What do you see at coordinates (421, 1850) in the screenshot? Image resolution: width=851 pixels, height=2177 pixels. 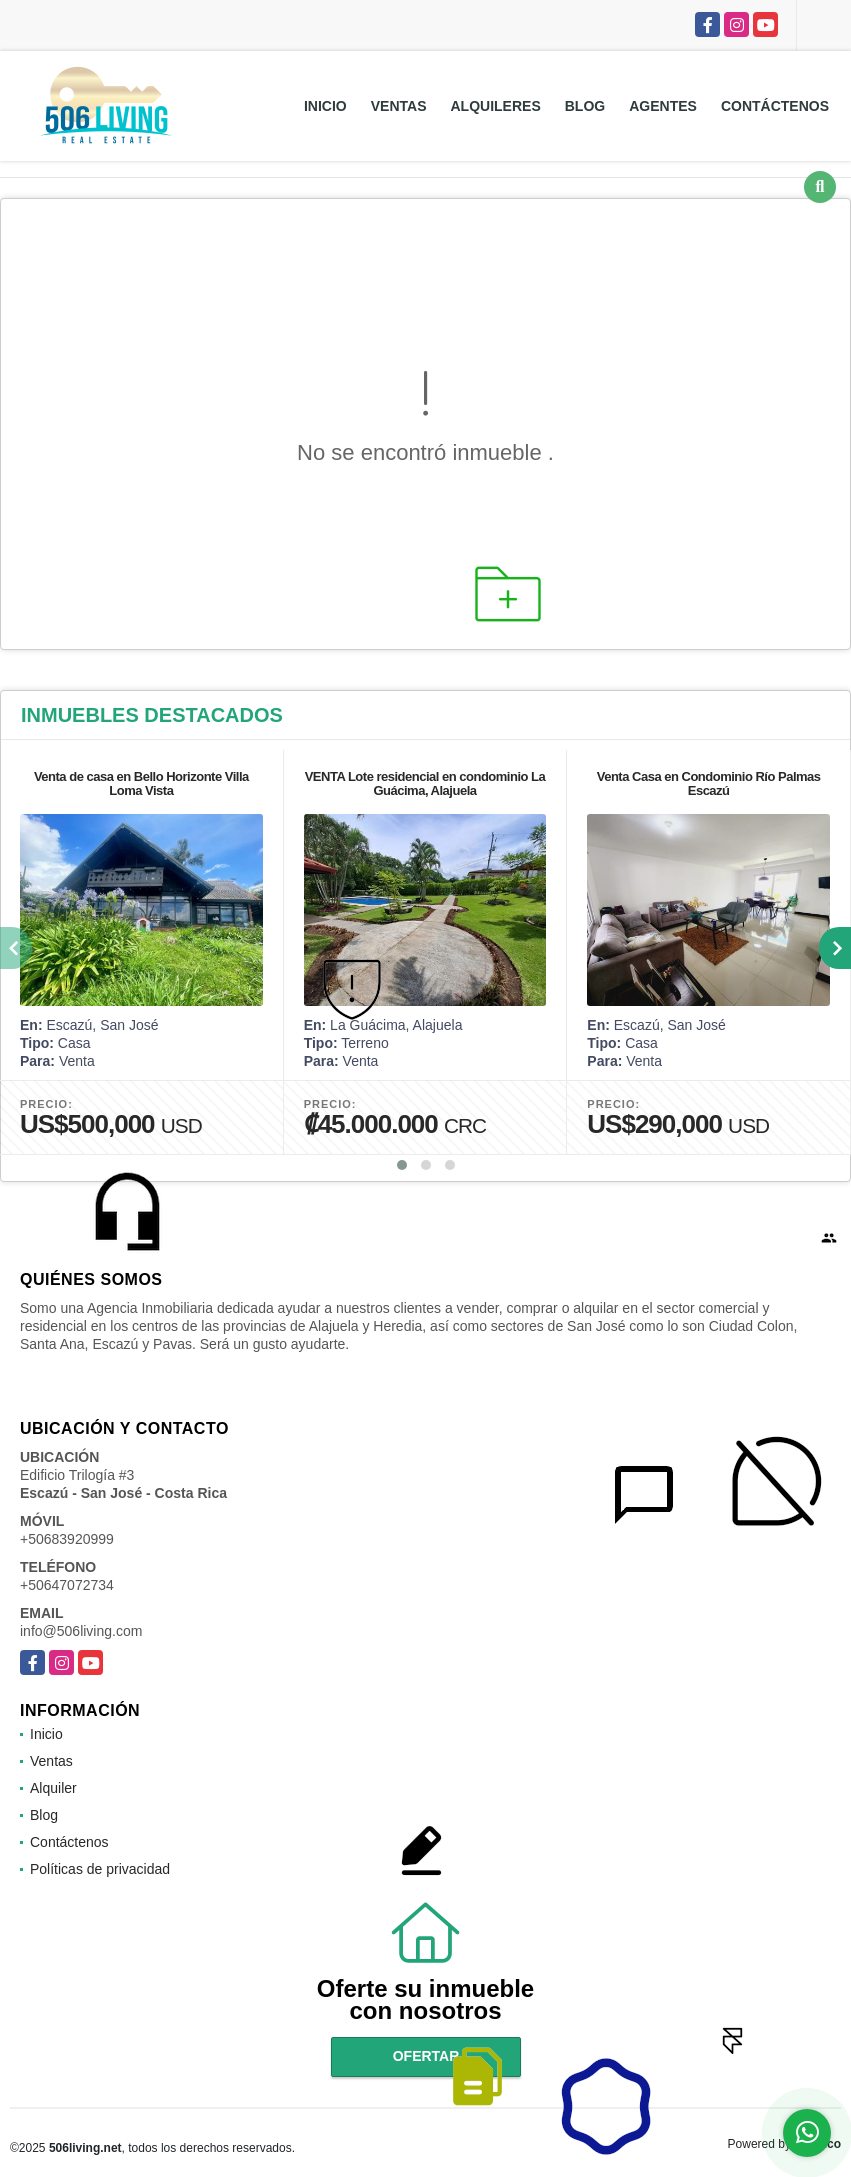 I see `edit content or text` at bounding box center [421, 1850].